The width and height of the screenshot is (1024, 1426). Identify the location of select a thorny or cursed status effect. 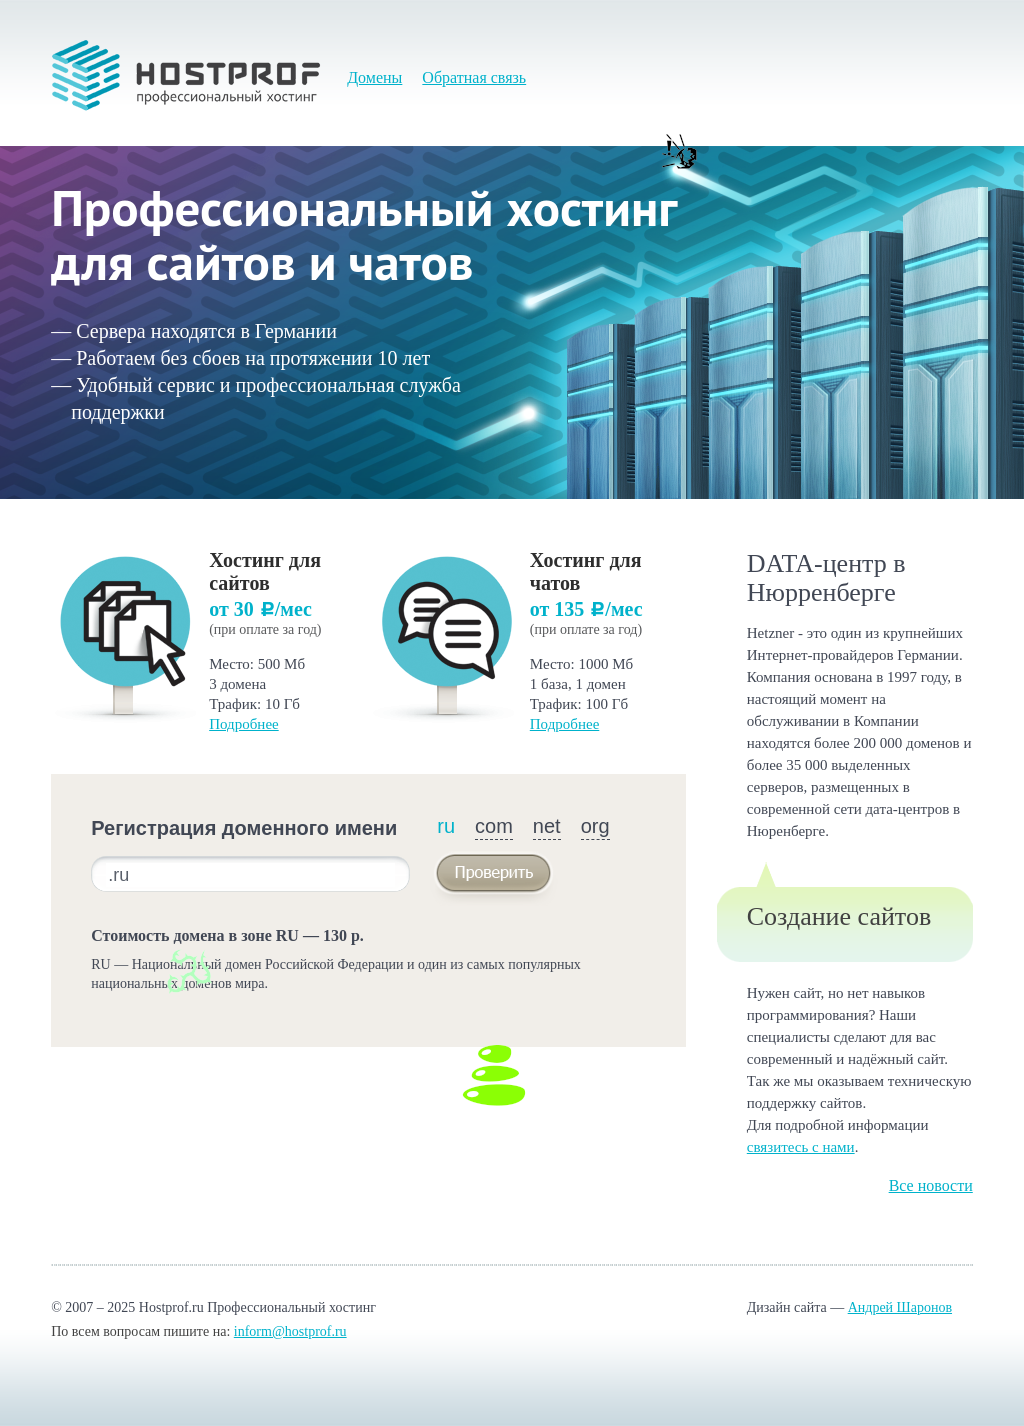
(189, 971).